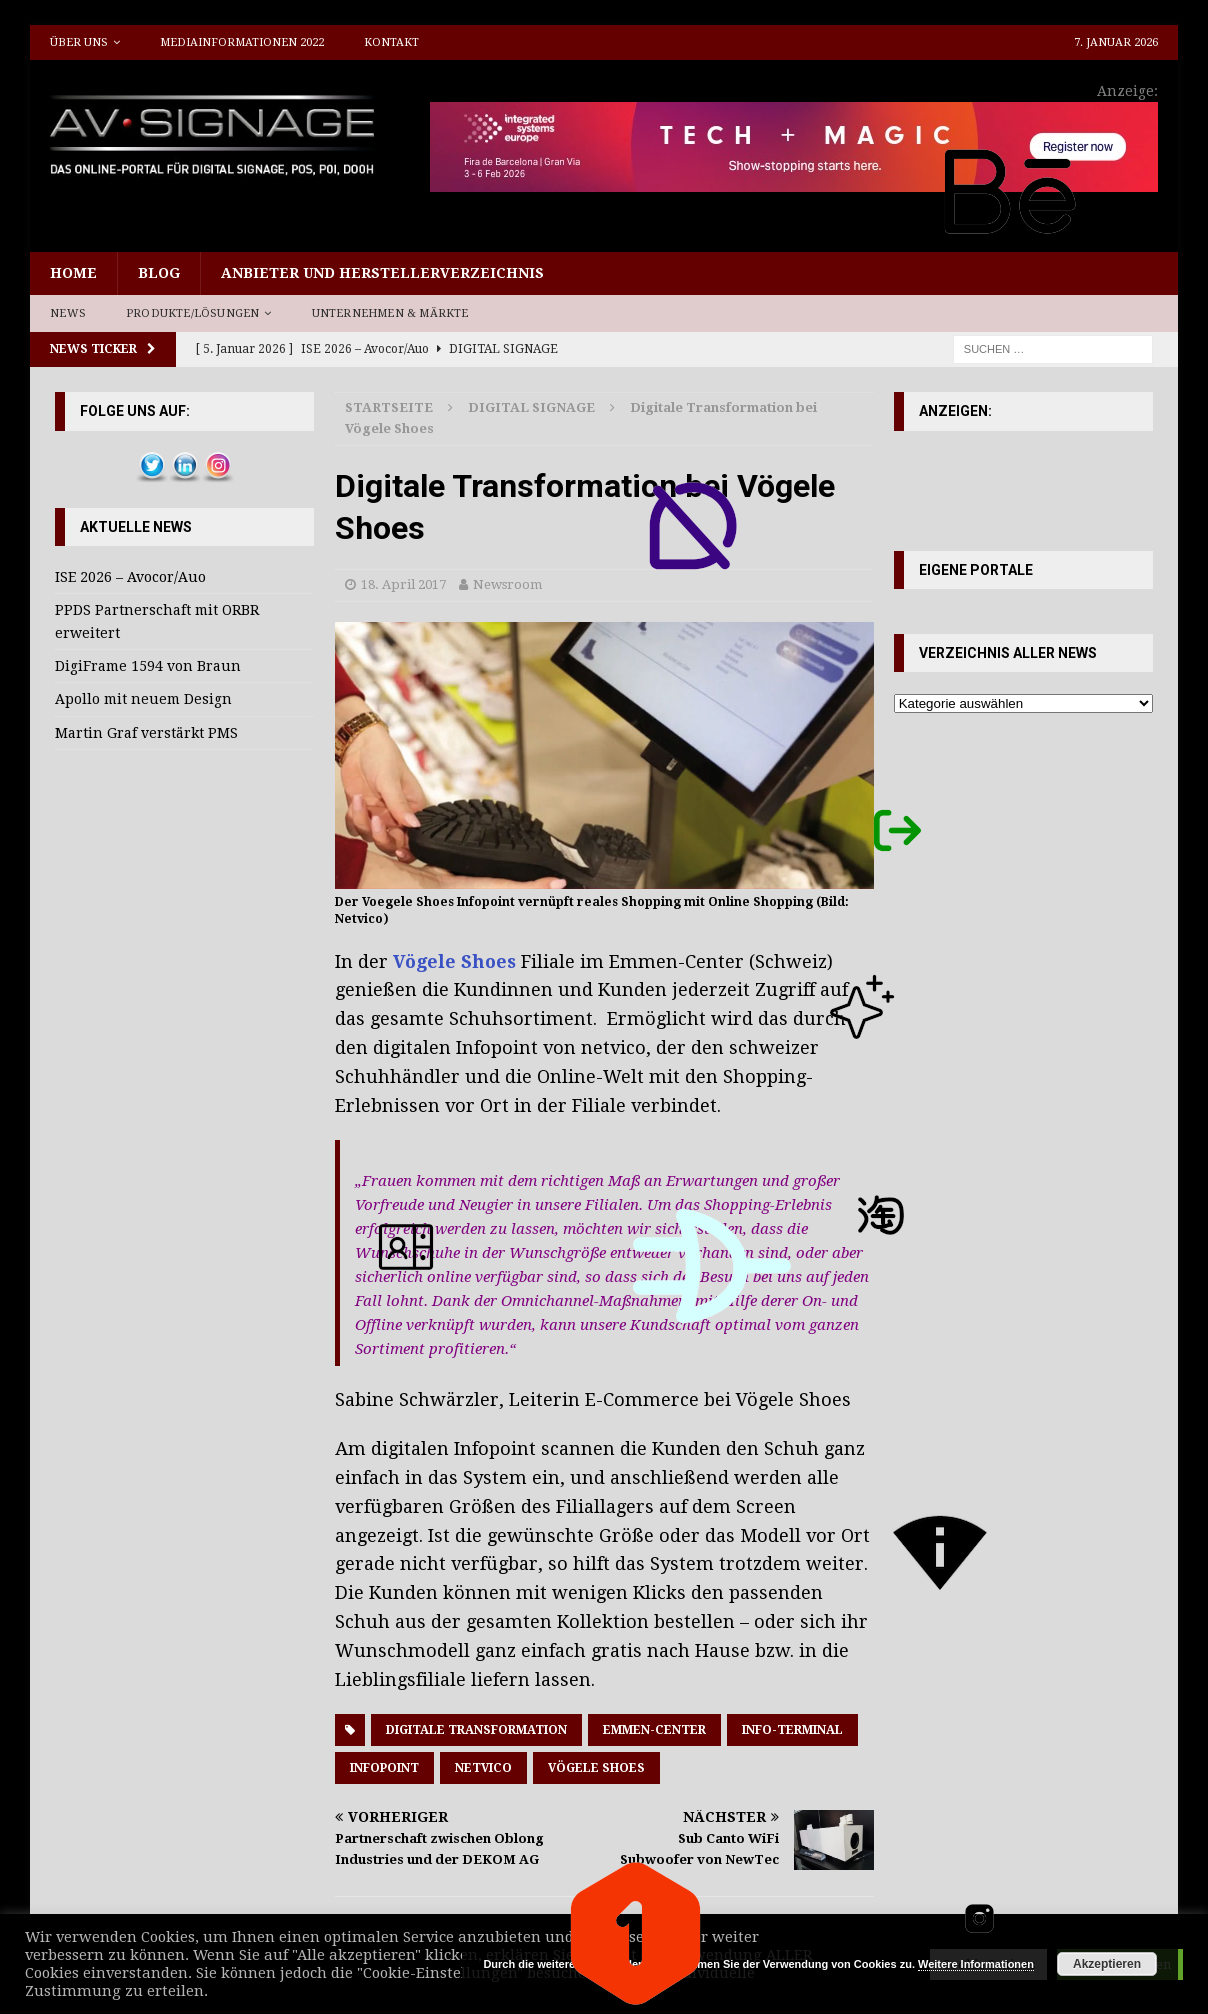 The height and width of the screenshot is (2014, 1208). What do you see at coordinates (861, 1008) in the screenshot?
I see `indicates AI-generated or enhanced content` at bounding box center [861, 1008].